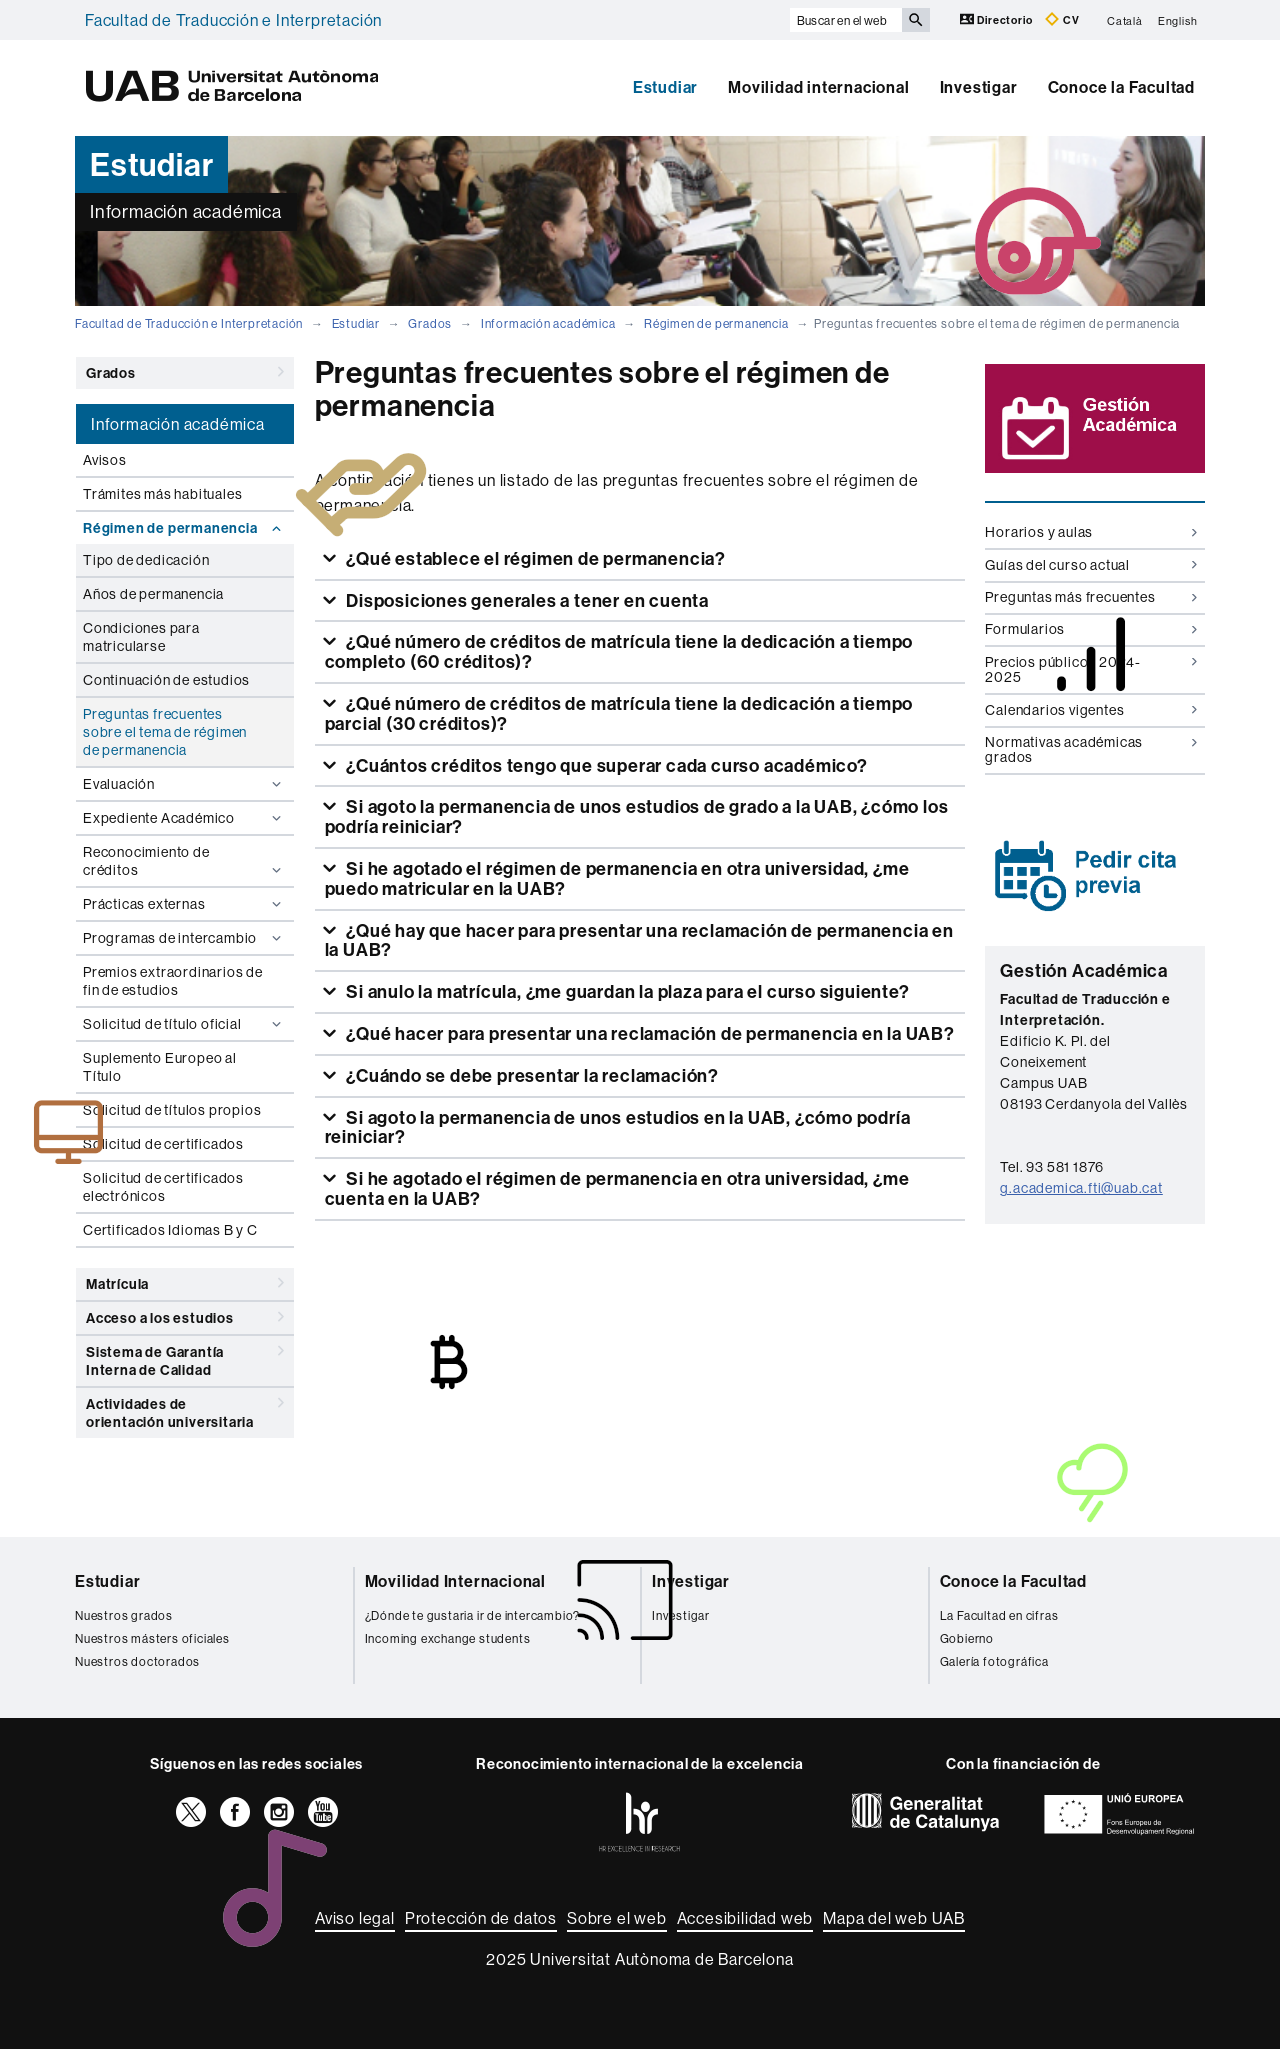 The image size is (1280, 2049). I want to click on view bitcoin balance or wallet, so click(447, 1363).